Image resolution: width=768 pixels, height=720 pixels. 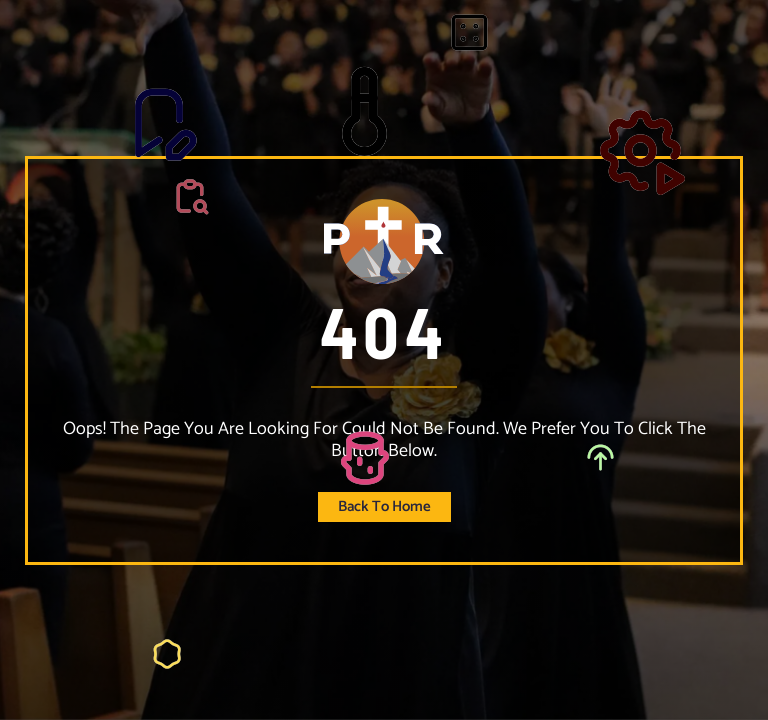 I want to click on view current temperature reading, so click(x=364, y=111).